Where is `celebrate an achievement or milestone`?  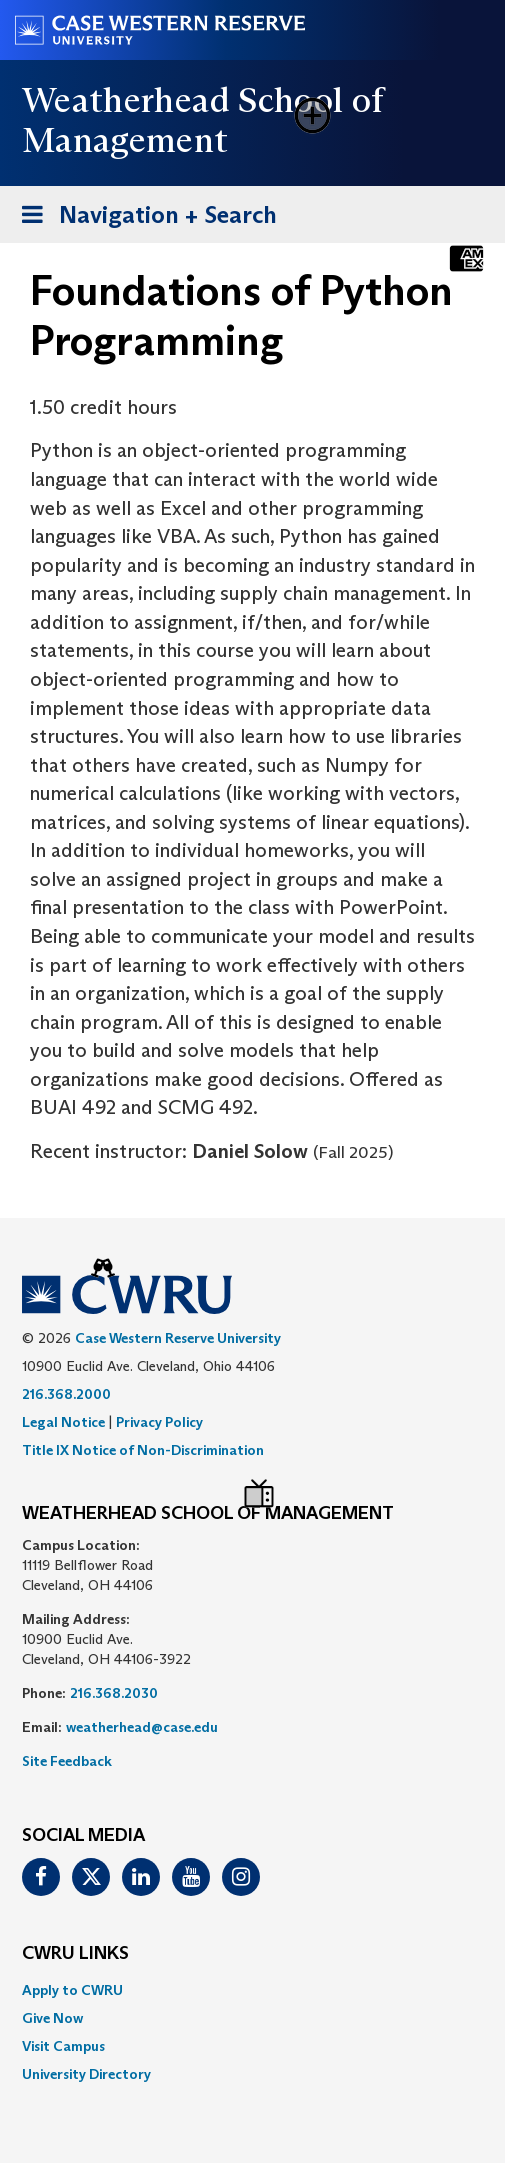 celebrate an achievement or milestone is located at coordinates (103, 1268).